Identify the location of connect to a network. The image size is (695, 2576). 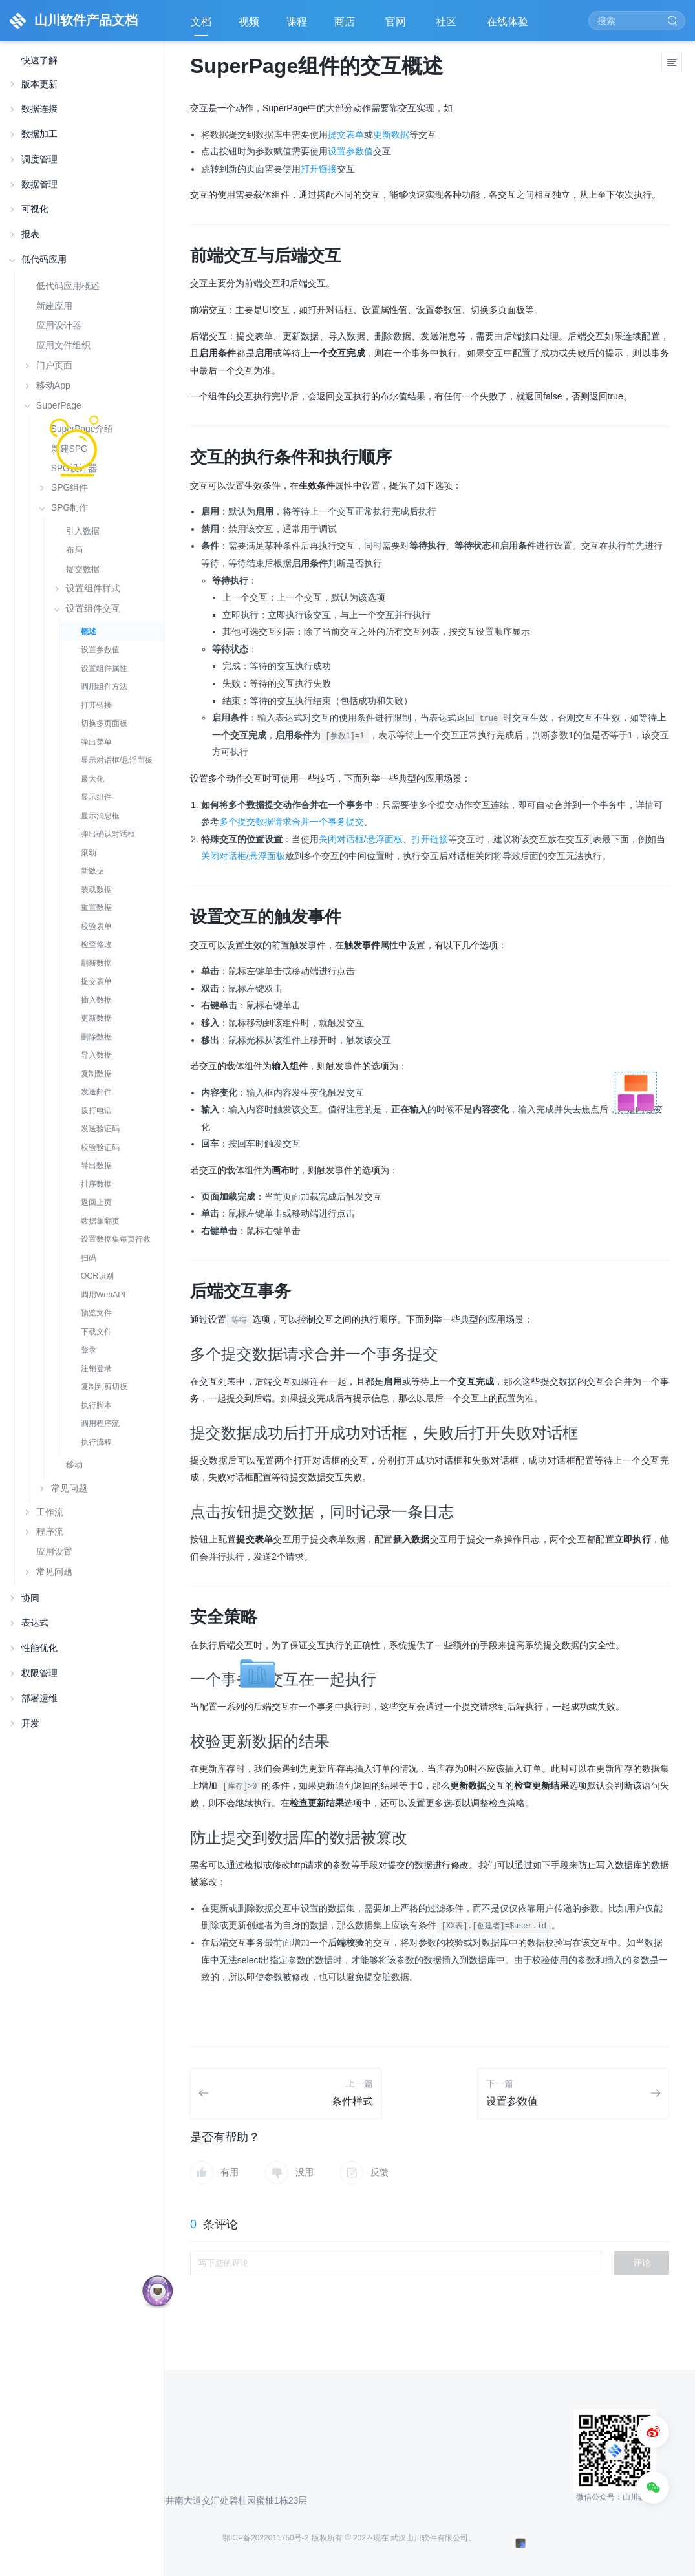
(158, 2293).